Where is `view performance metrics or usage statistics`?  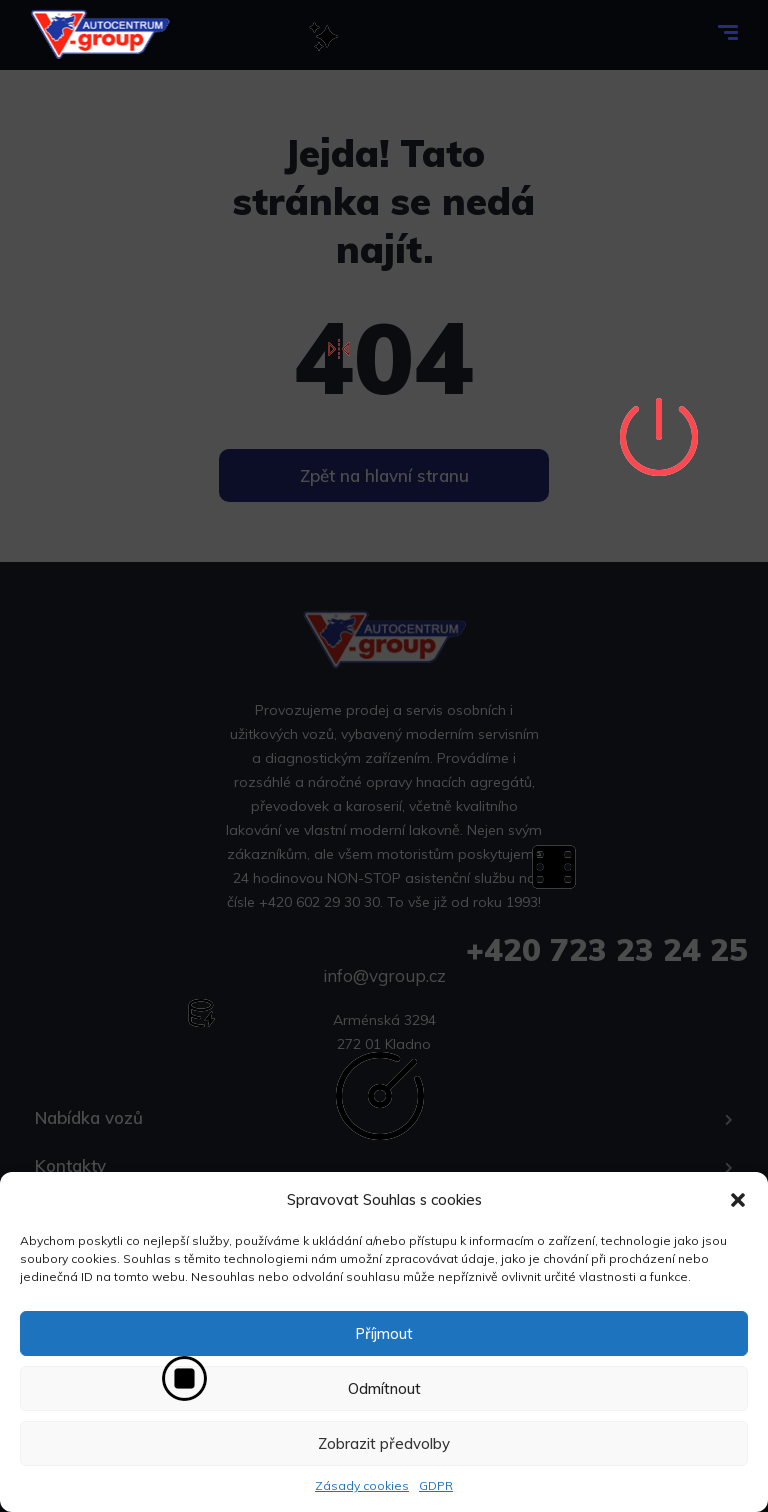
view performance metrics or usage statistics is located at coordinates (380, 1096).